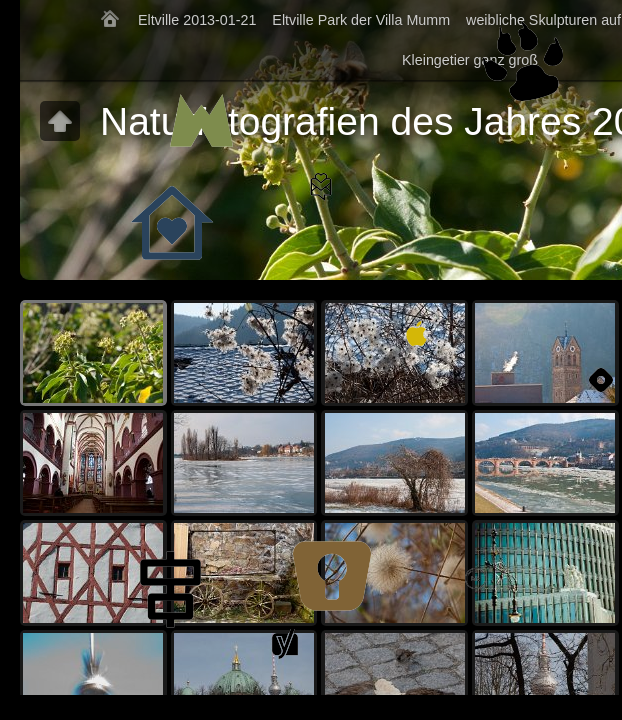  What do you see at coordinates (170, 589) in the screenshot?
I see `align selected items to horizontal center` at bounding box center [170, 589].